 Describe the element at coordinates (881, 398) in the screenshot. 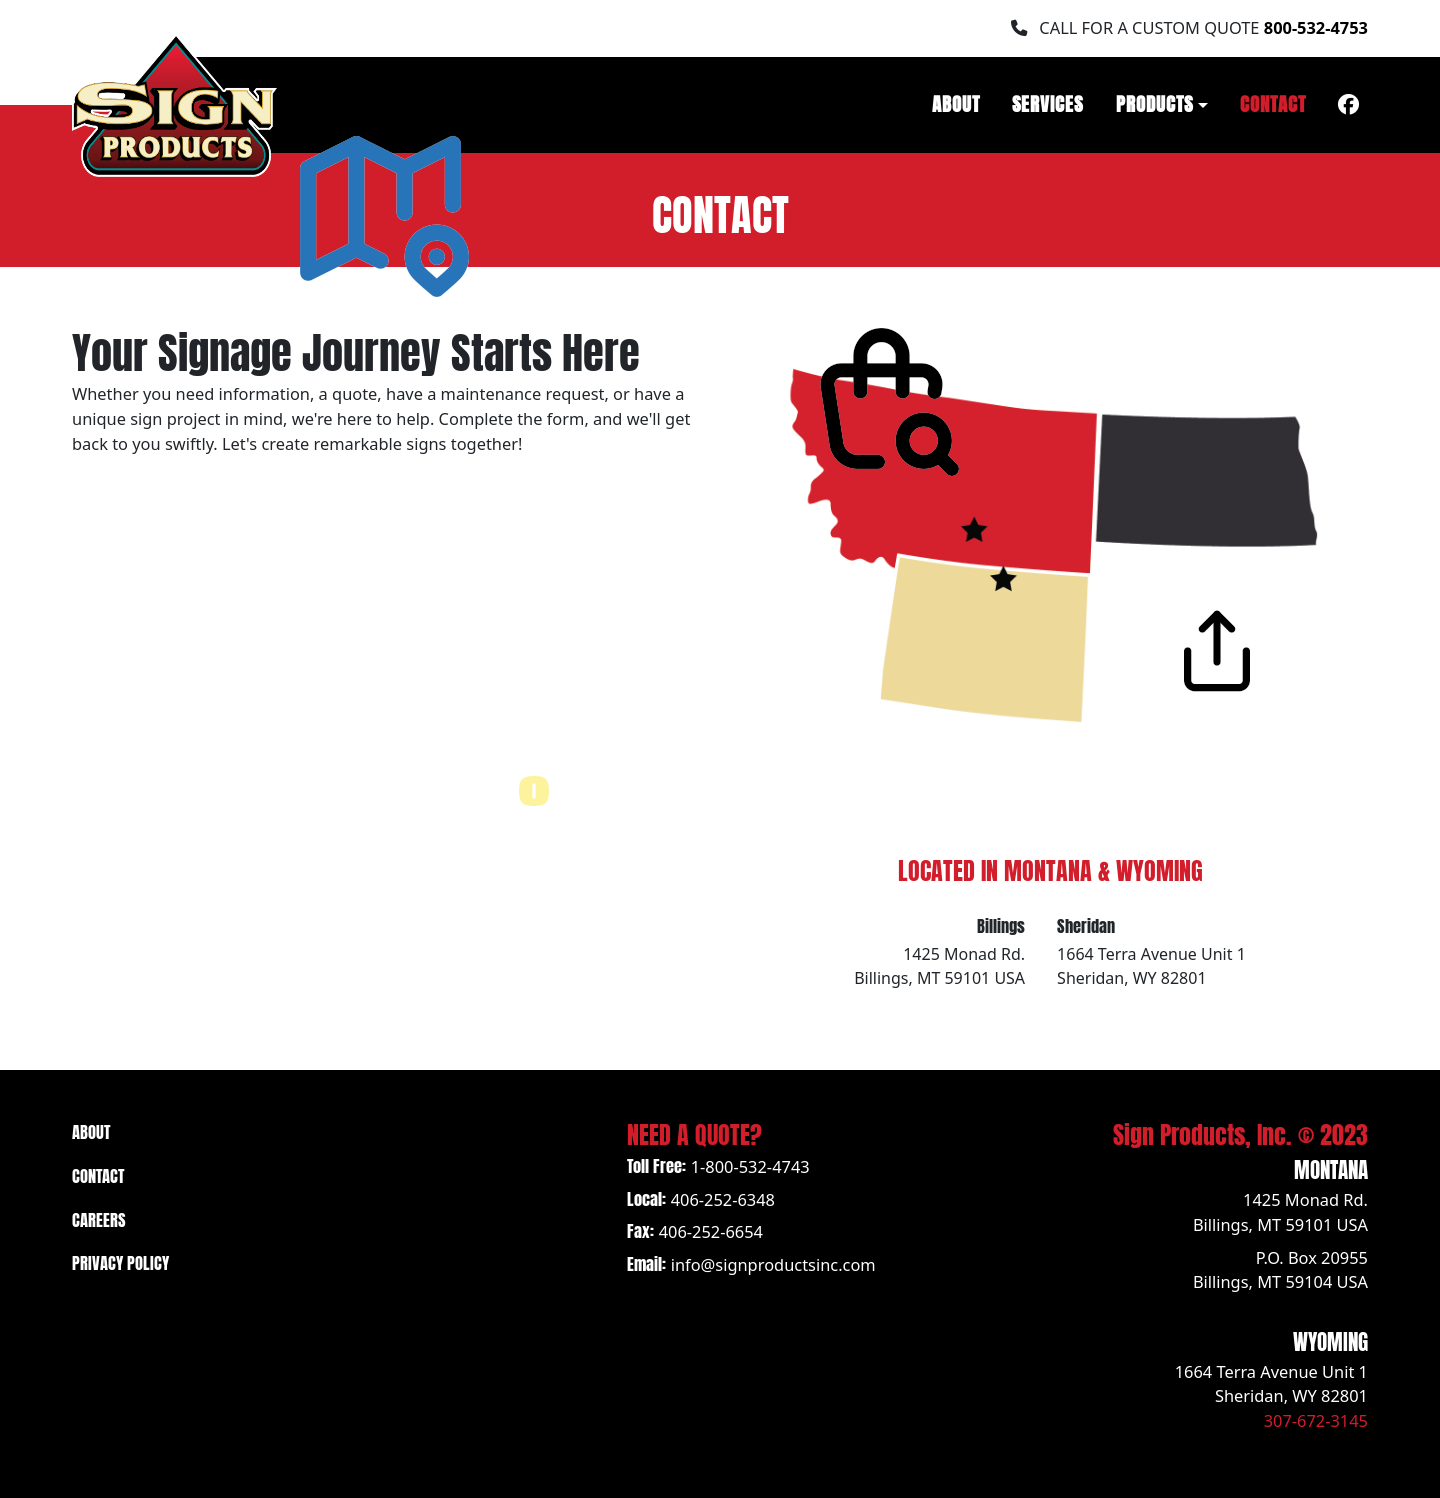

I see `search your shopping bag or cart` at that location.